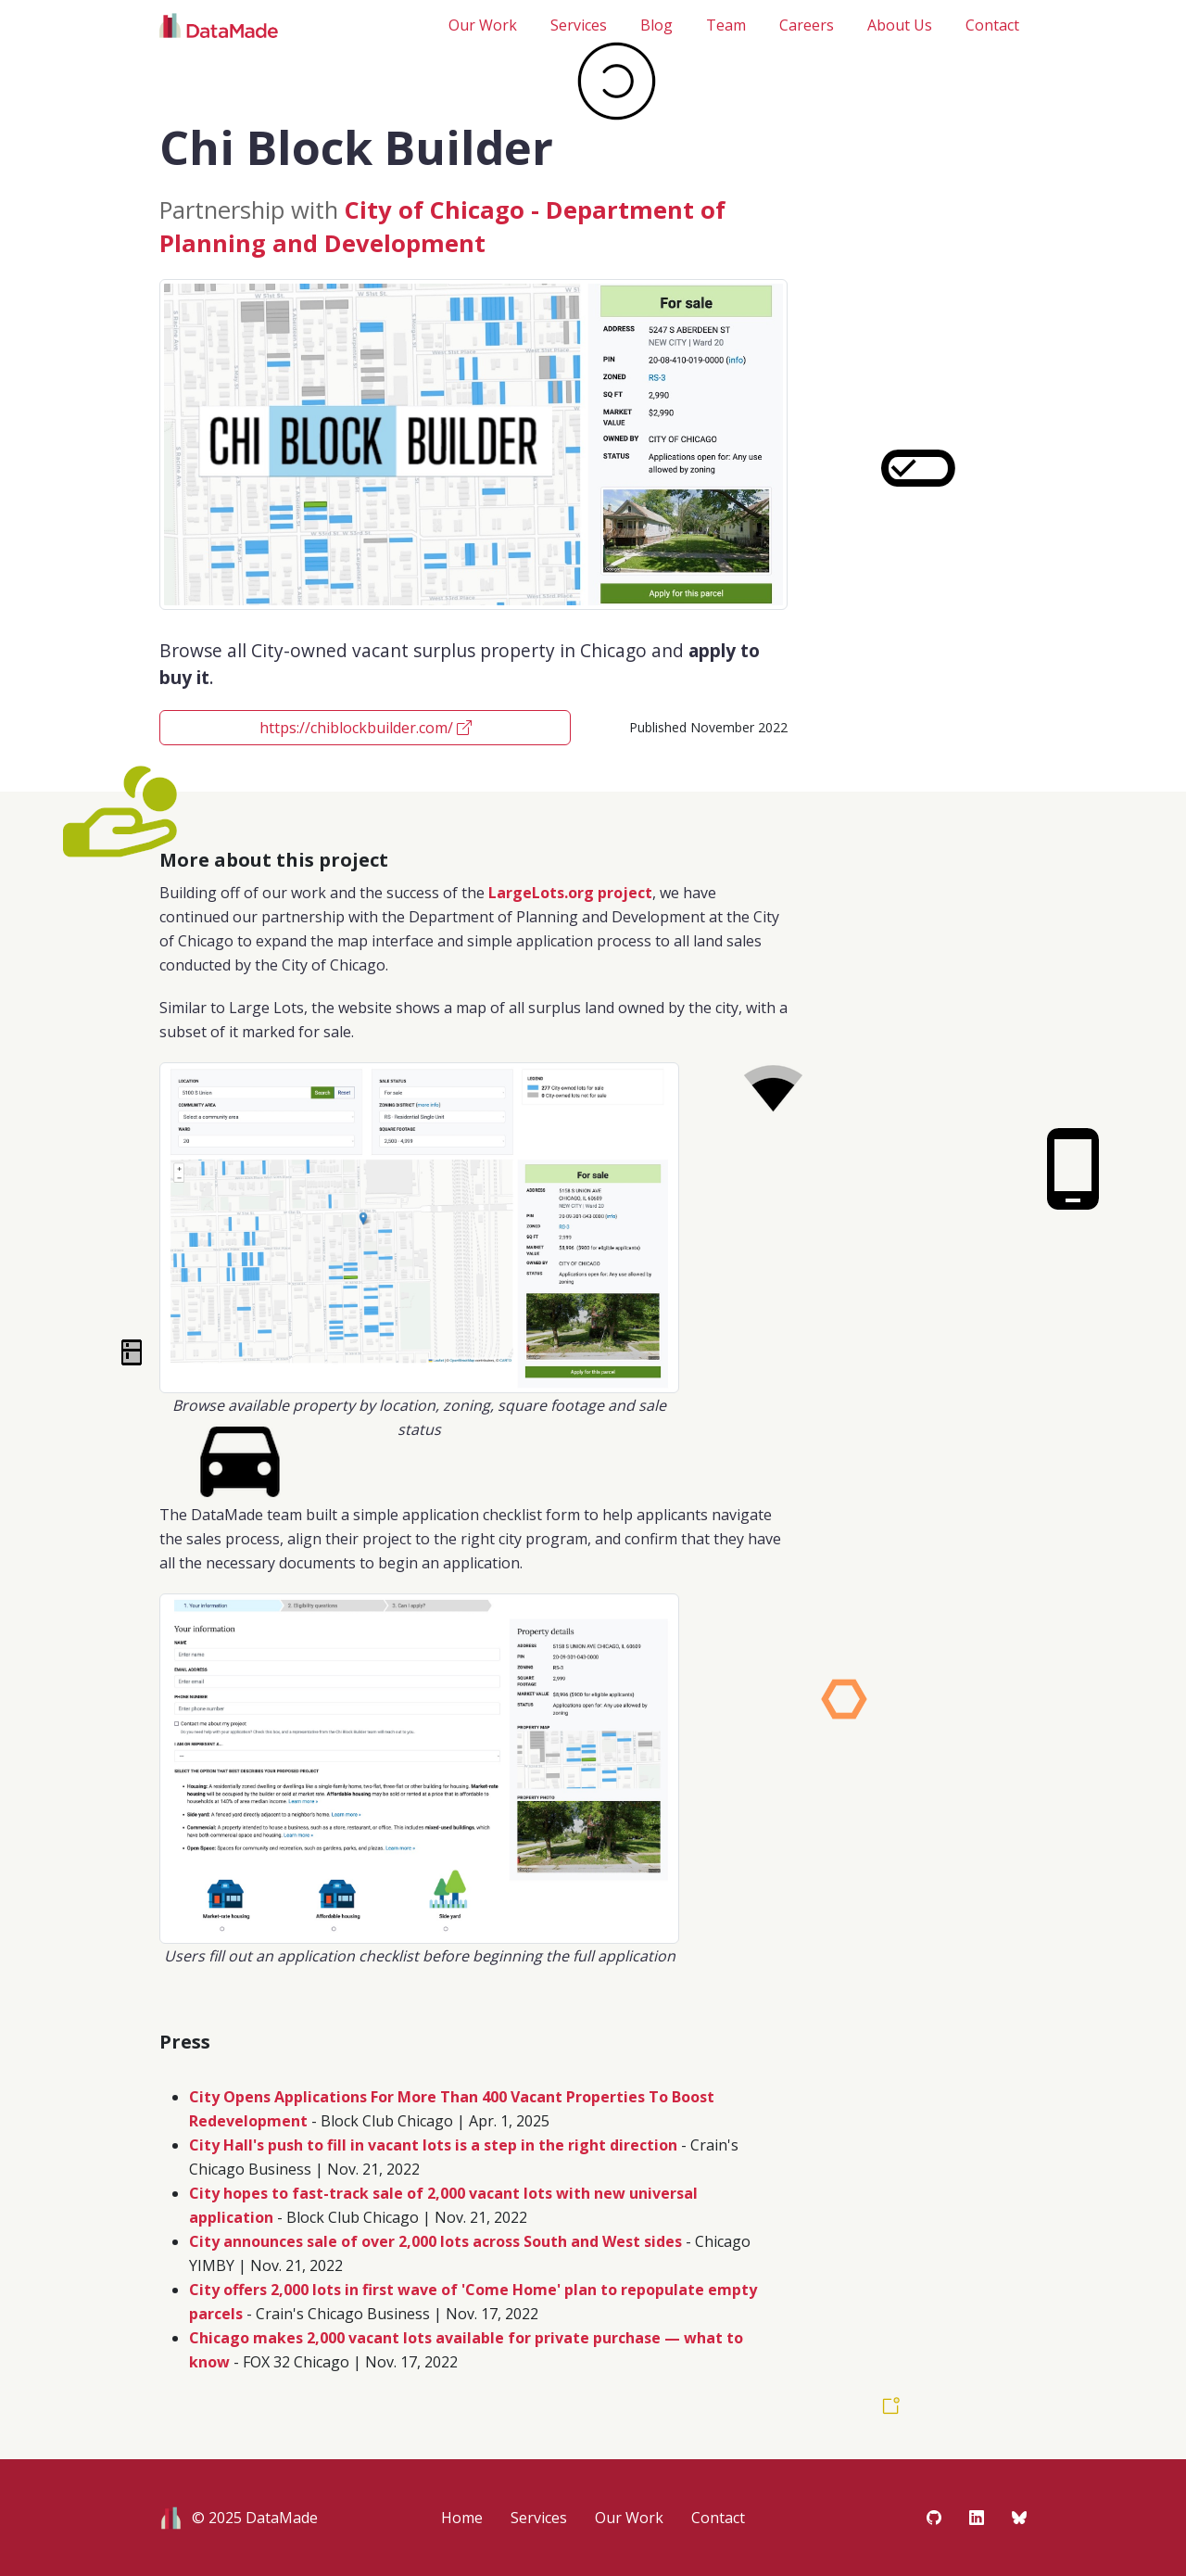 This screenshot has height=2576, width=1186. What do you see at coordinates (918, 468) in the screenshot?
I see `edit or modify attribute settings` at bounding box center [918, 468].